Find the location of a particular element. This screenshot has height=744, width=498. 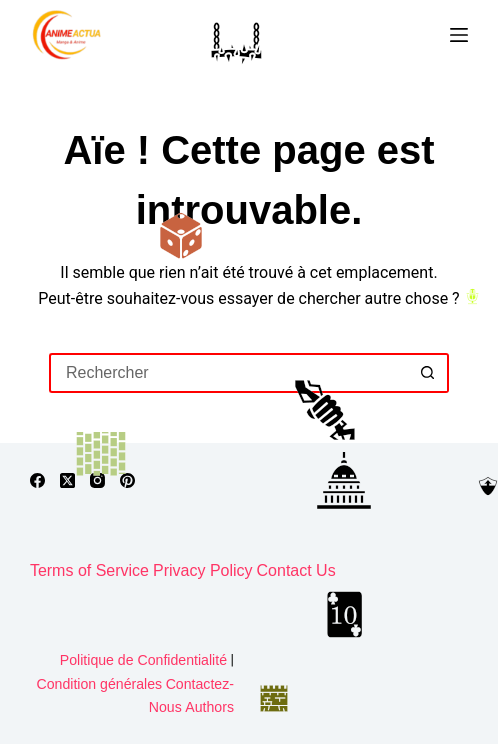

activate thunder or lightning ability is located at coordinates (325, 410).